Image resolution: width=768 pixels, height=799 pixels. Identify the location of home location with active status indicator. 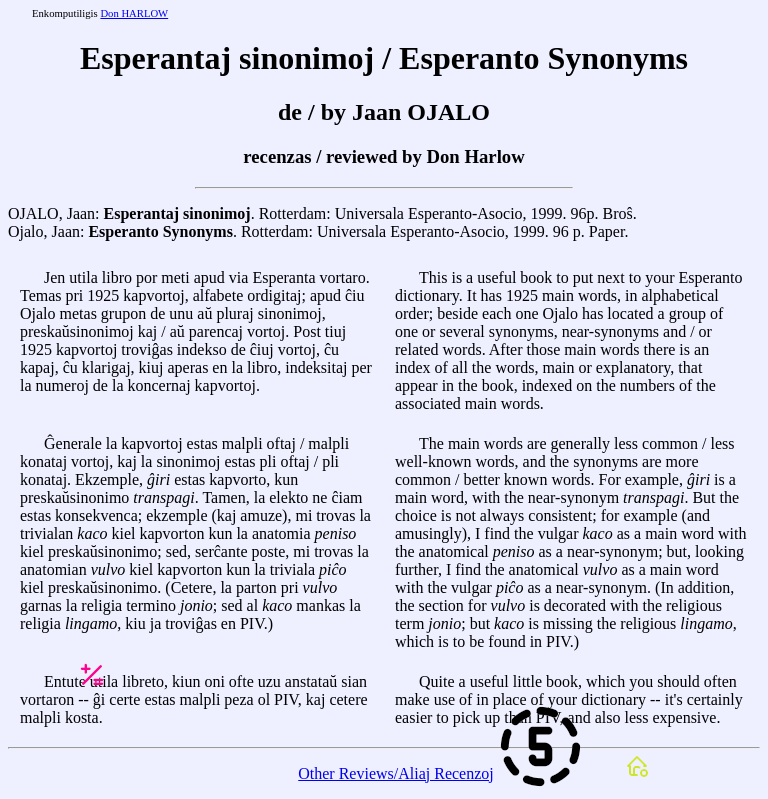
(637, 766).